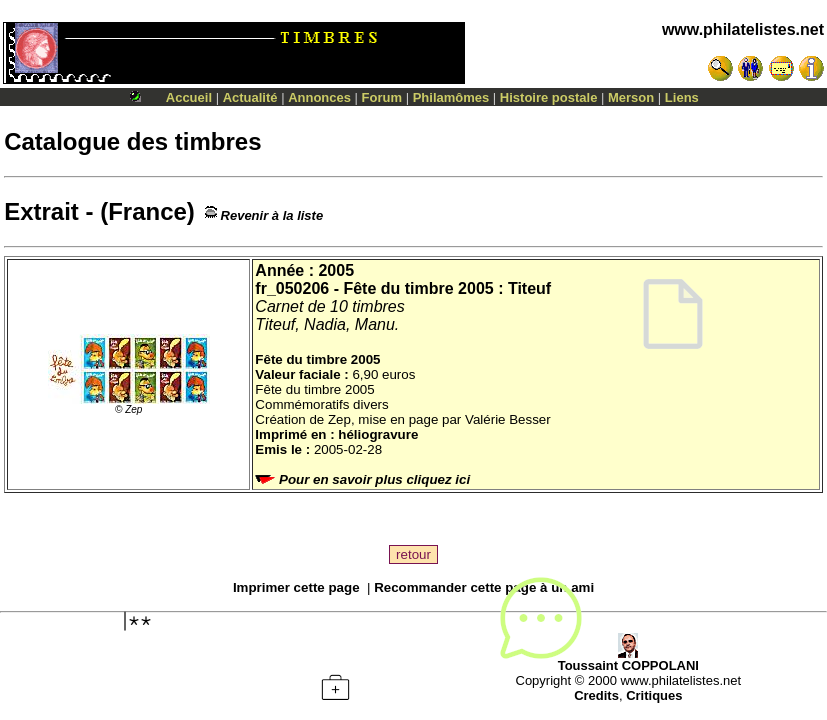 The height and width of the screenshot is (720, 827). Describe the element at coordinates (335, 688) in the screenshot. I see `access first aid or medical resources` at that location.